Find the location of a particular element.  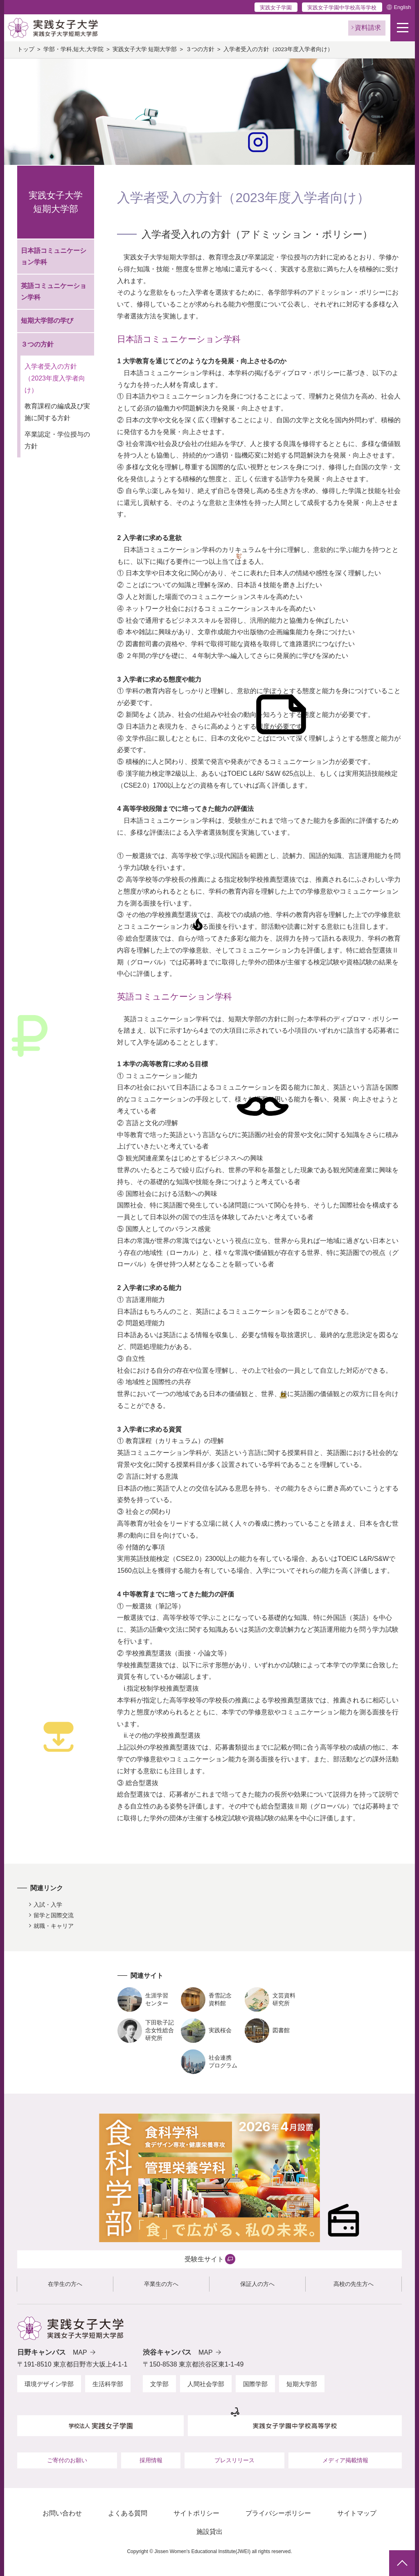

open The New York Times app is located at coordinates (239, 556).